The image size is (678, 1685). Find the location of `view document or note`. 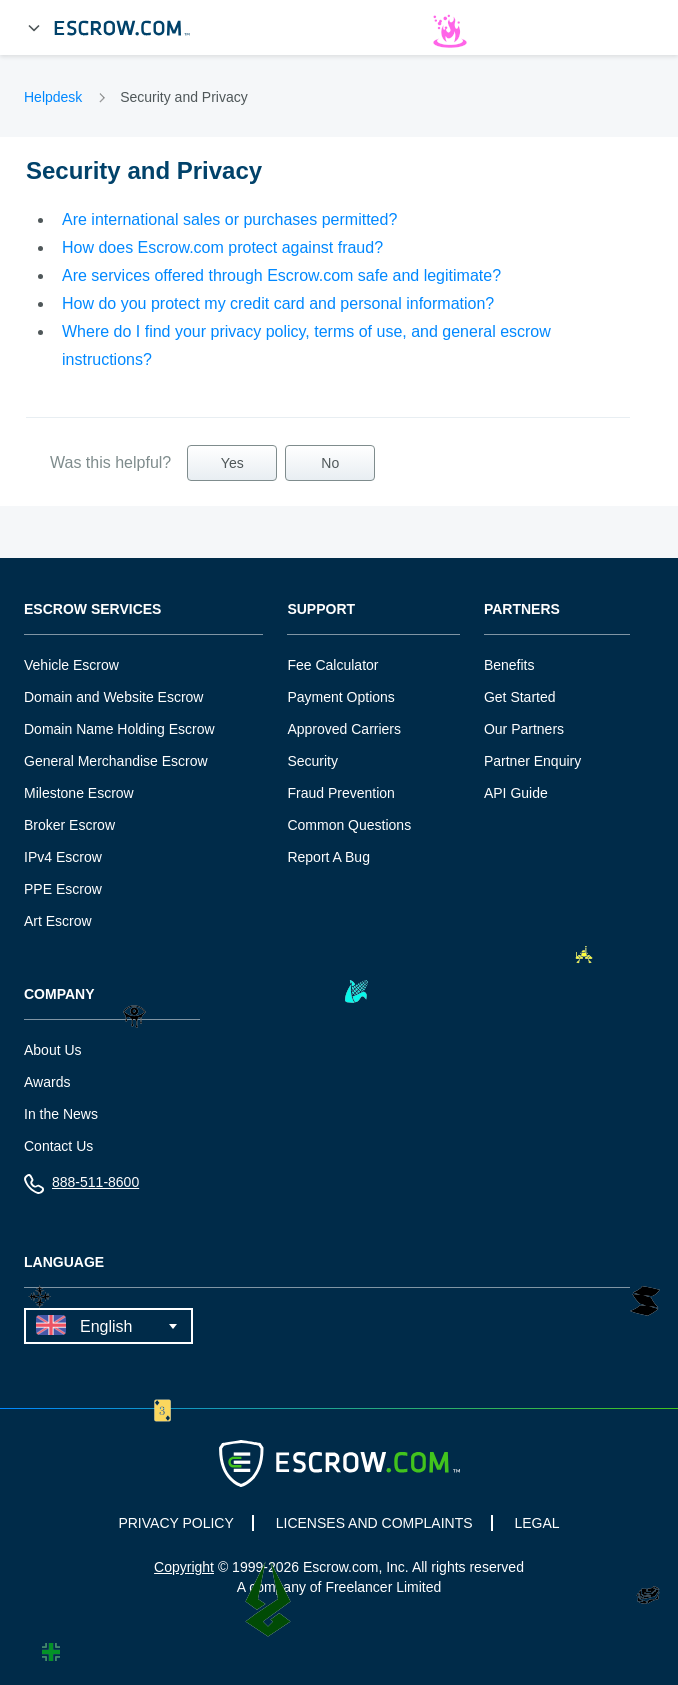

view document or note is located at coordinates (645, 1301).